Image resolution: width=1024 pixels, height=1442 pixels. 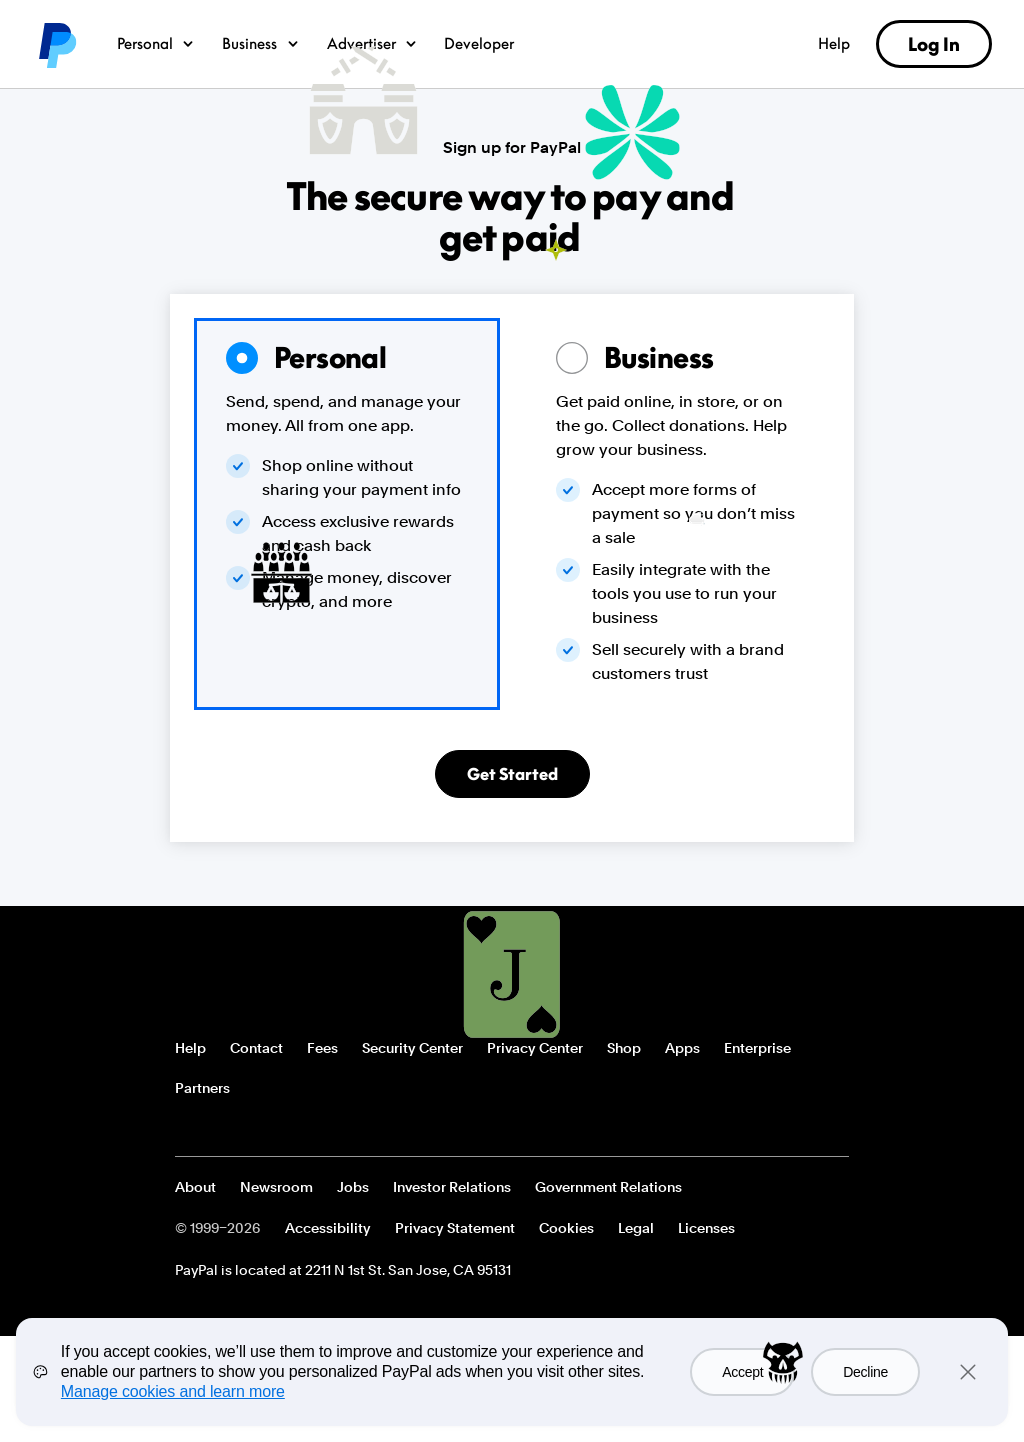 What do you see at coordinates (697, 518) in the screenshot?
I see `indicates overcast or cloudy conditions at night` at bounding box center [697, 518].